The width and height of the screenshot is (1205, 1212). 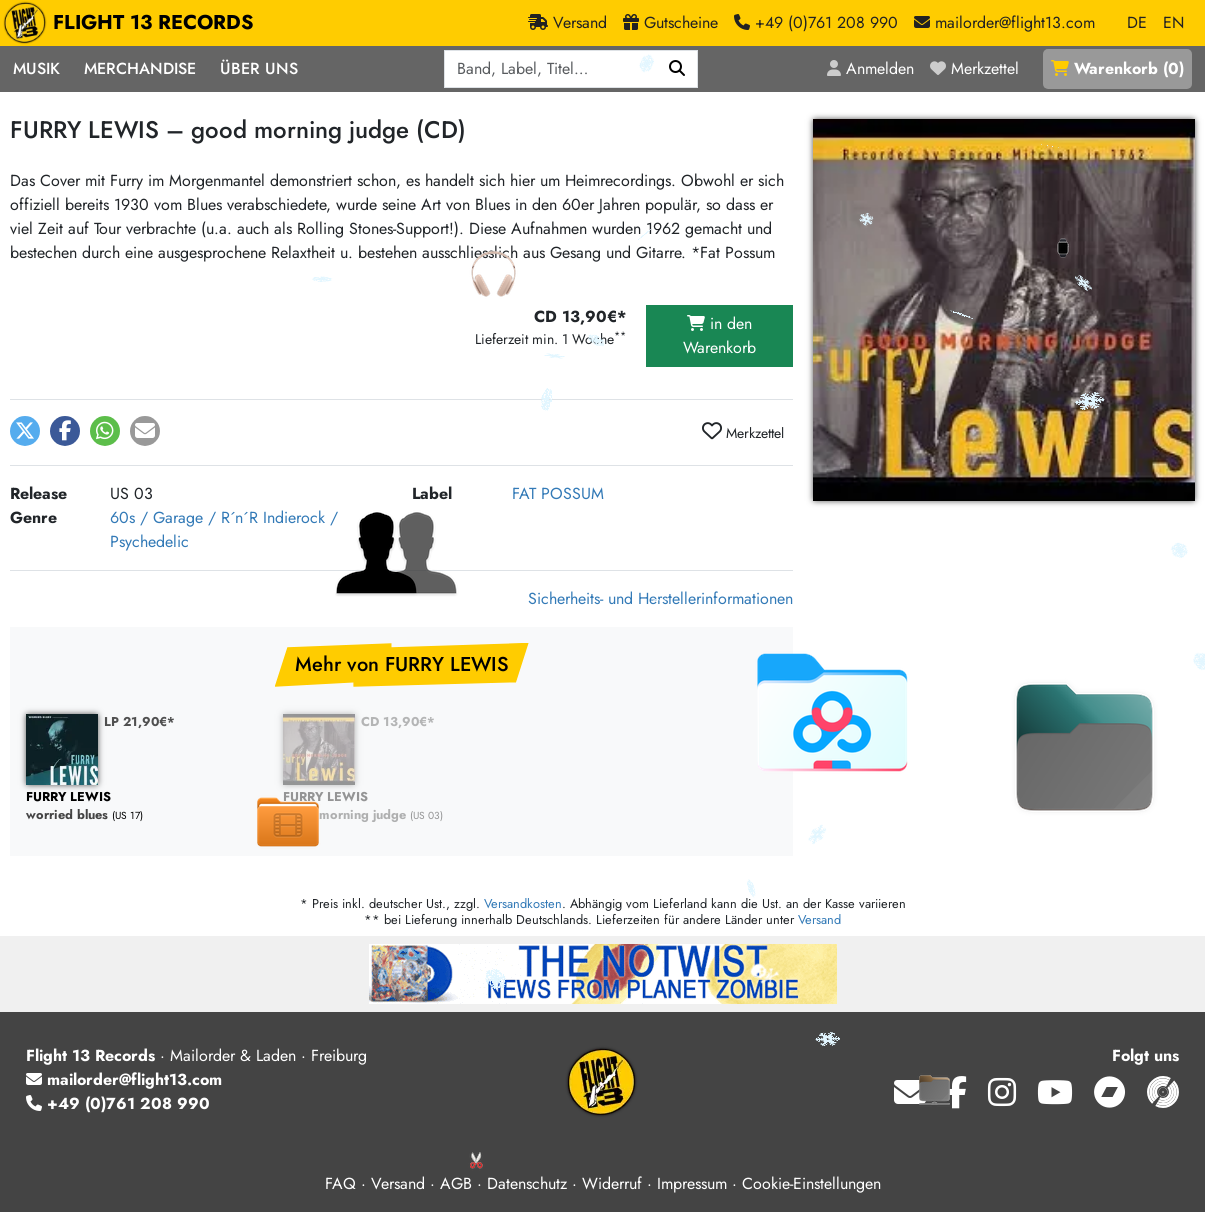 I want to click on open your videos folder, so click(x=288, y=822).